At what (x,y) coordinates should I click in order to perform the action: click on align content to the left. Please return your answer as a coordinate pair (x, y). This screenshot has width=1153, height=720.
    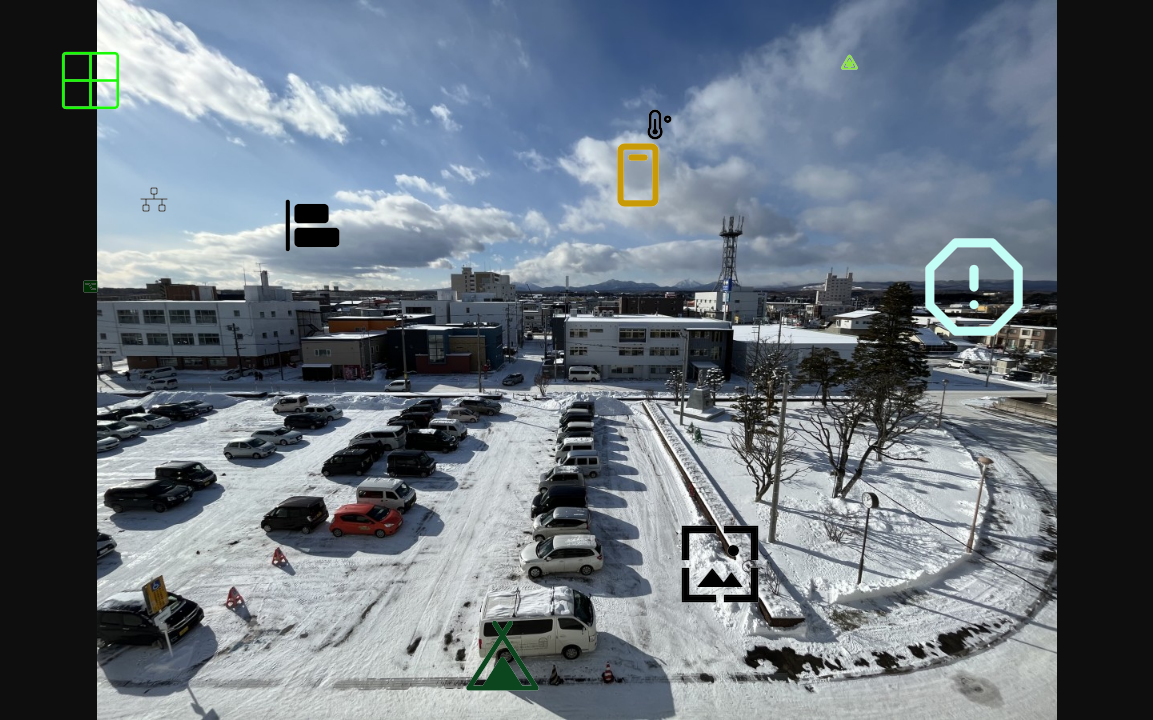
    Looking at the image, I should click on (311, 225).